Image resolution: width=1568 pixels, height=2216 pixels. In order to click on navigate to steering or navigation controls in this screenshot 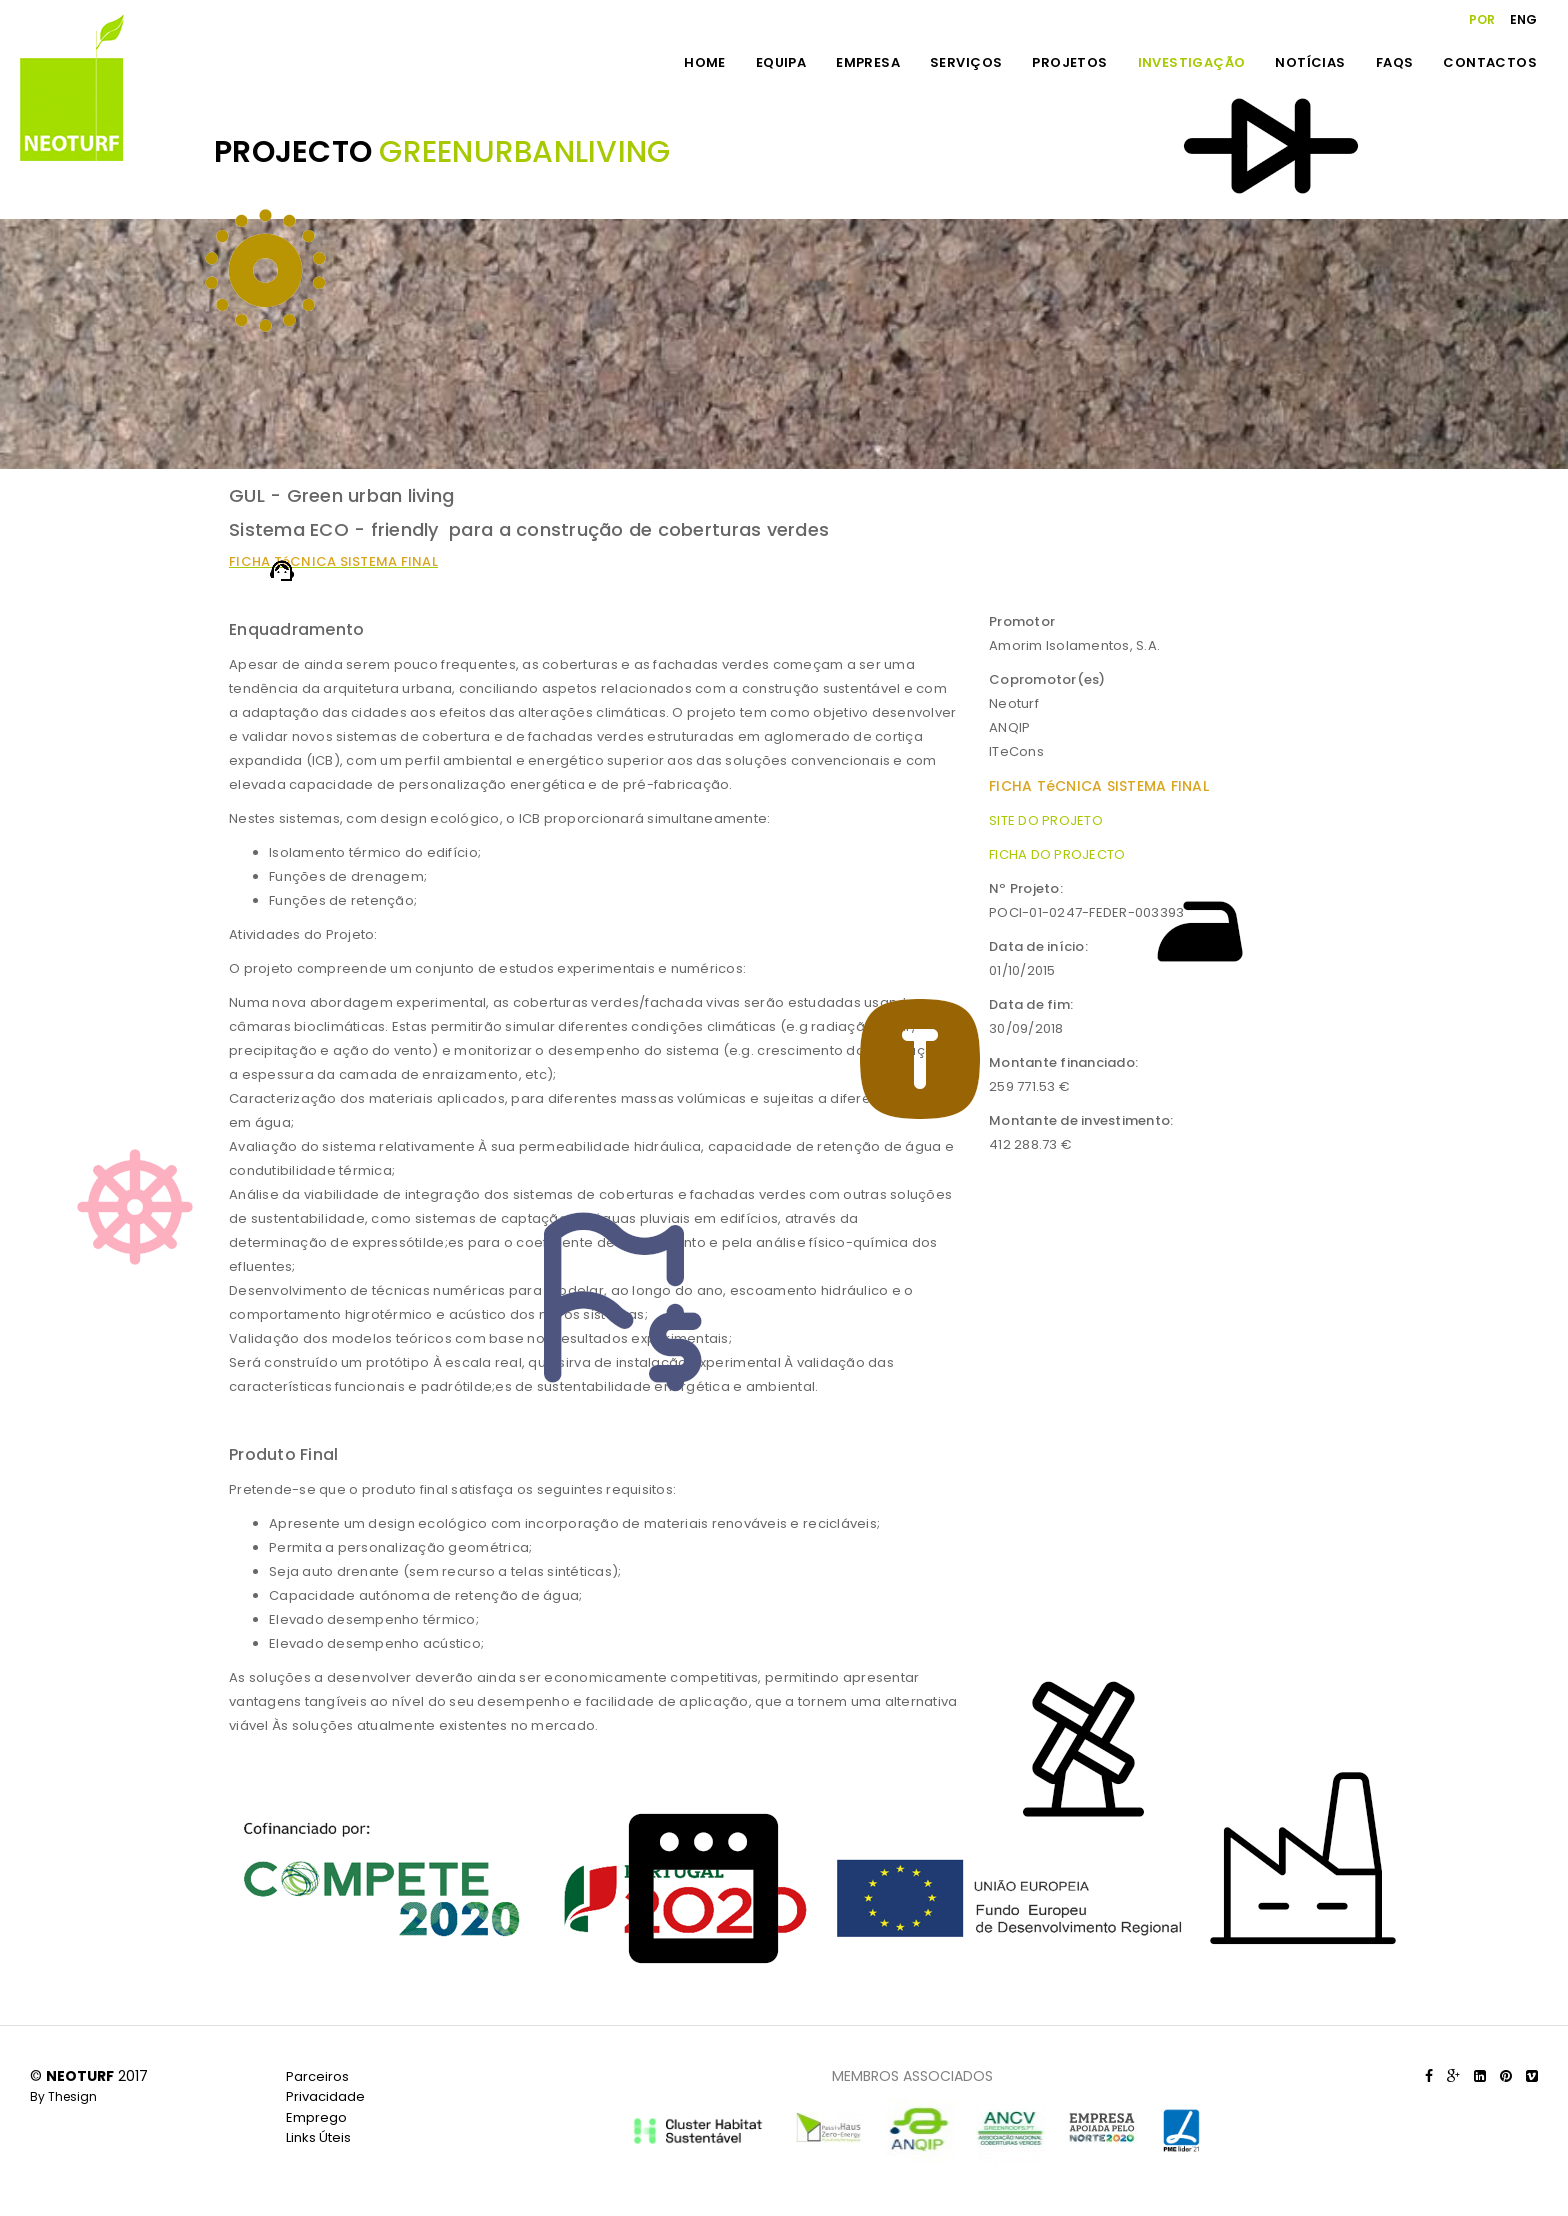, I will do `click(135, 1207)`.